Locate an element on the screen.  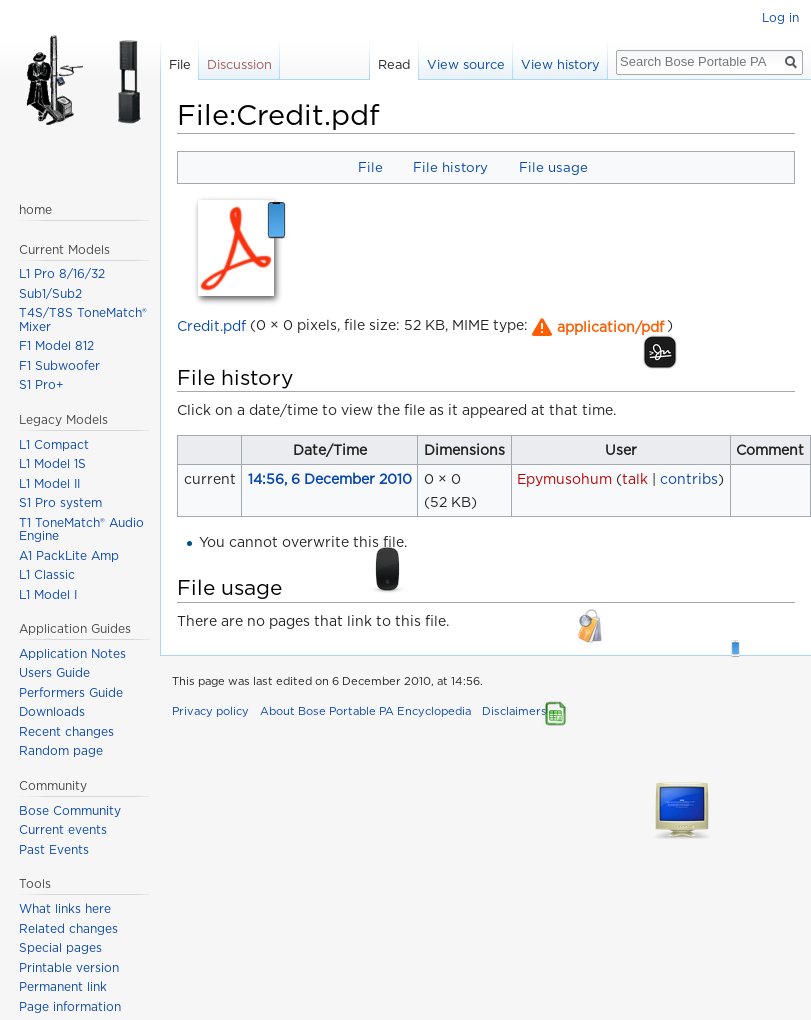
iPhone 5s device connected to your system is located at coordinates (735, 648).